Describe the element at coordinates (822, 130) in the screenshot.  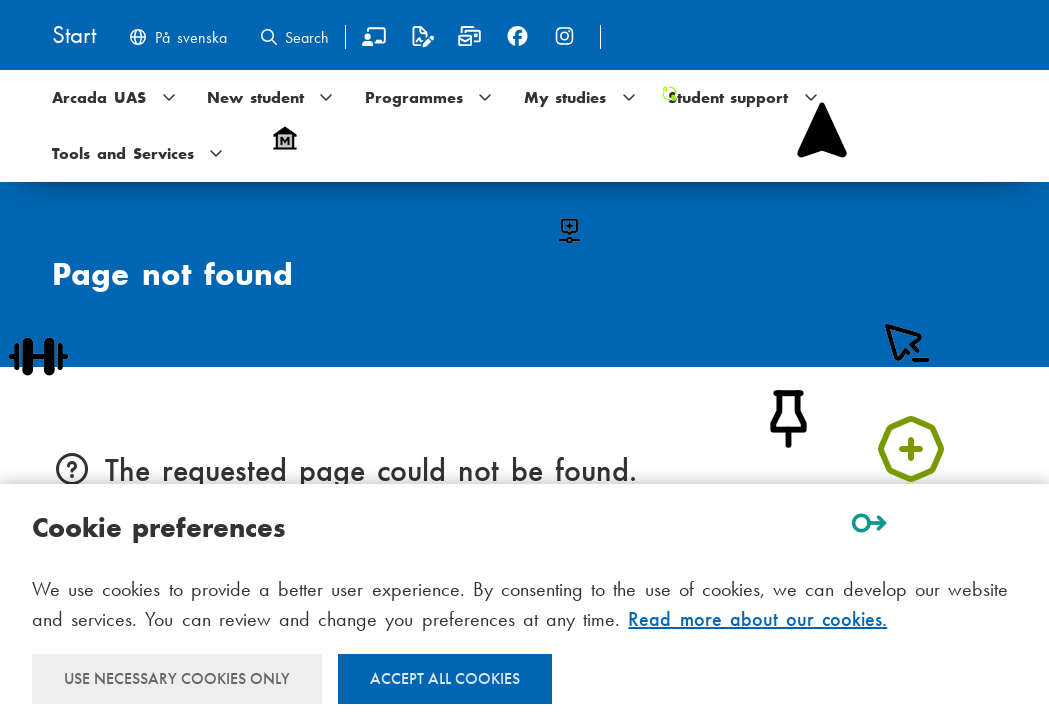
I see `start navigation or get directions` at that location.